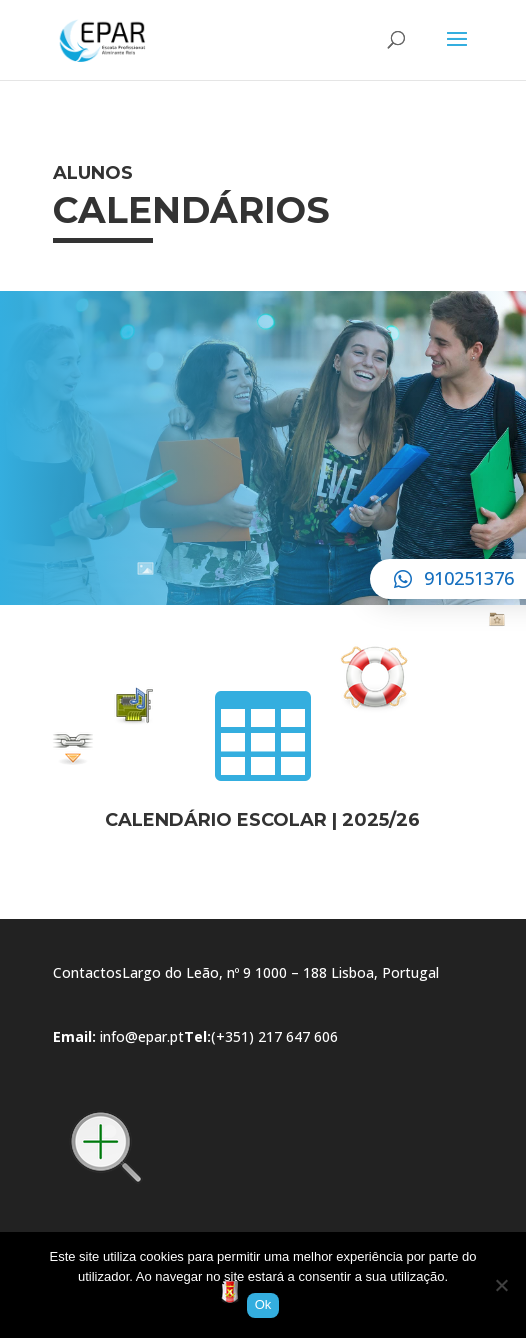 This screenshot has width=526, height=1338. I want to click on zoom in on file or document, so click(105, 1146).